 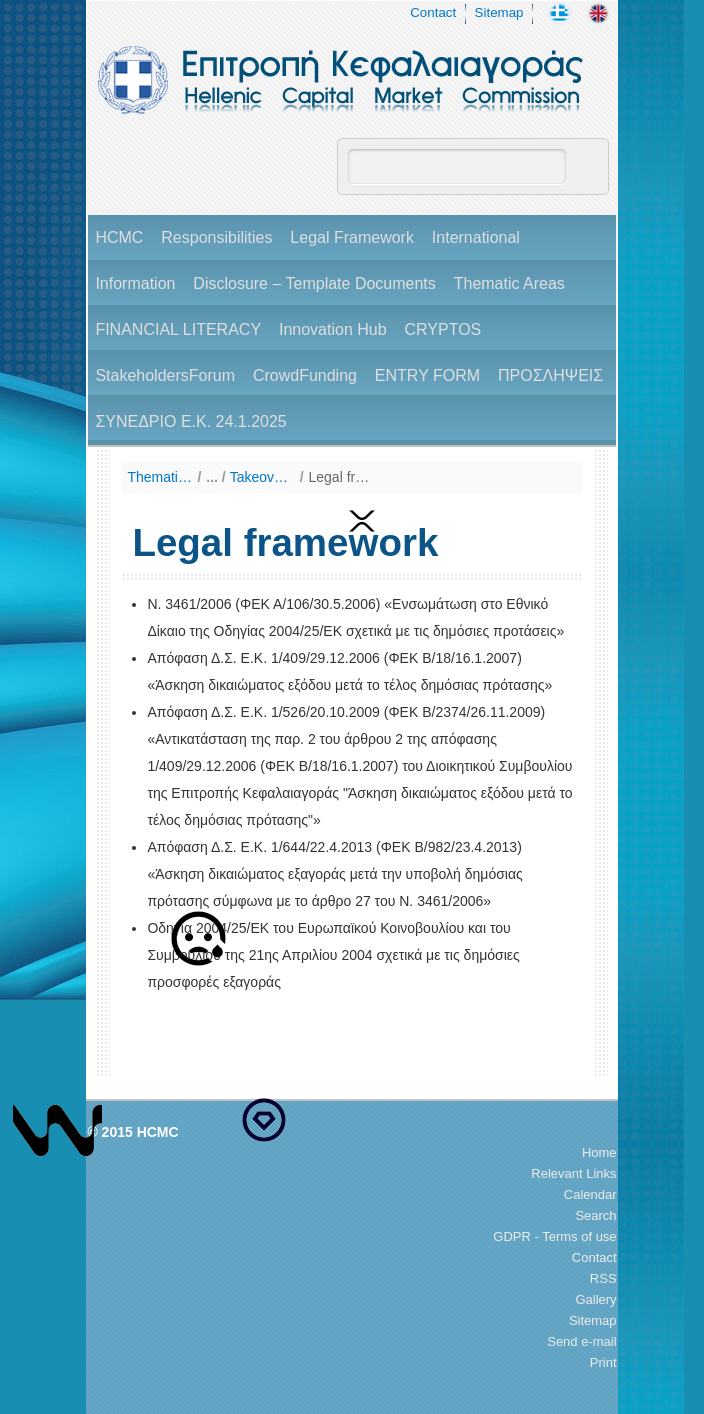 What do you see at coordinates (57, 1130) in the screenshot?
I see `open windsurf code editor` at bounding box center [57, 1130].